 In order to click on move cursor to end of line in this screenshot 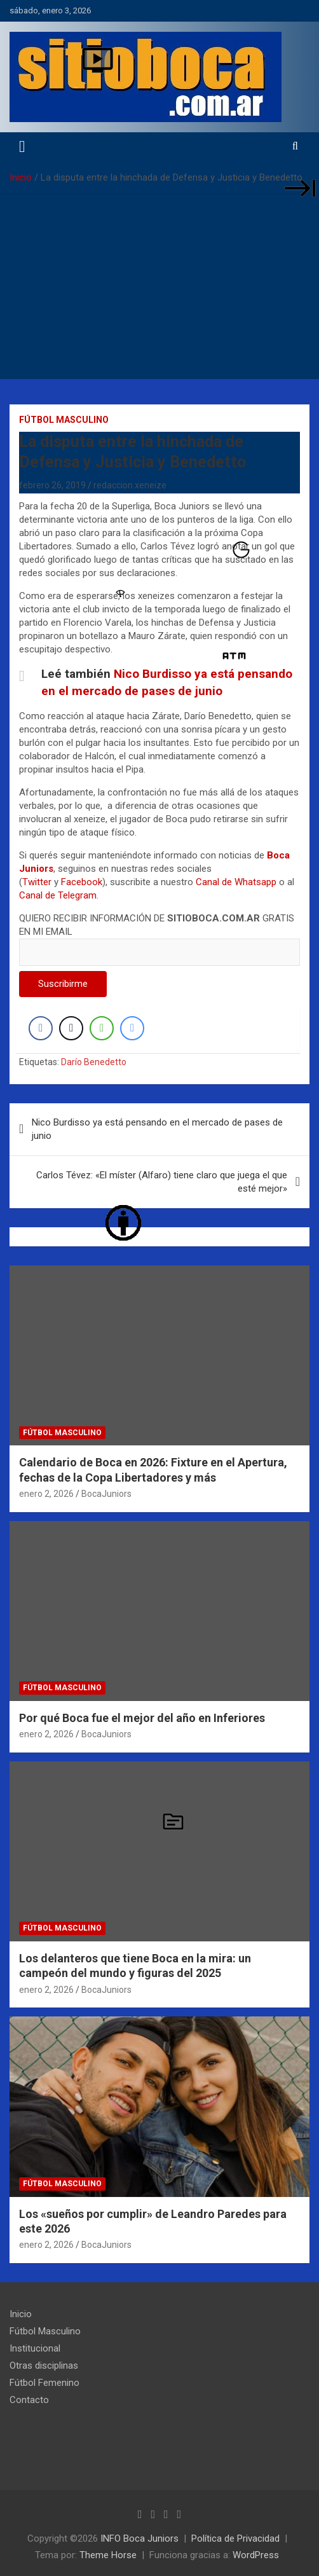, I will do `click(301, 188)`.